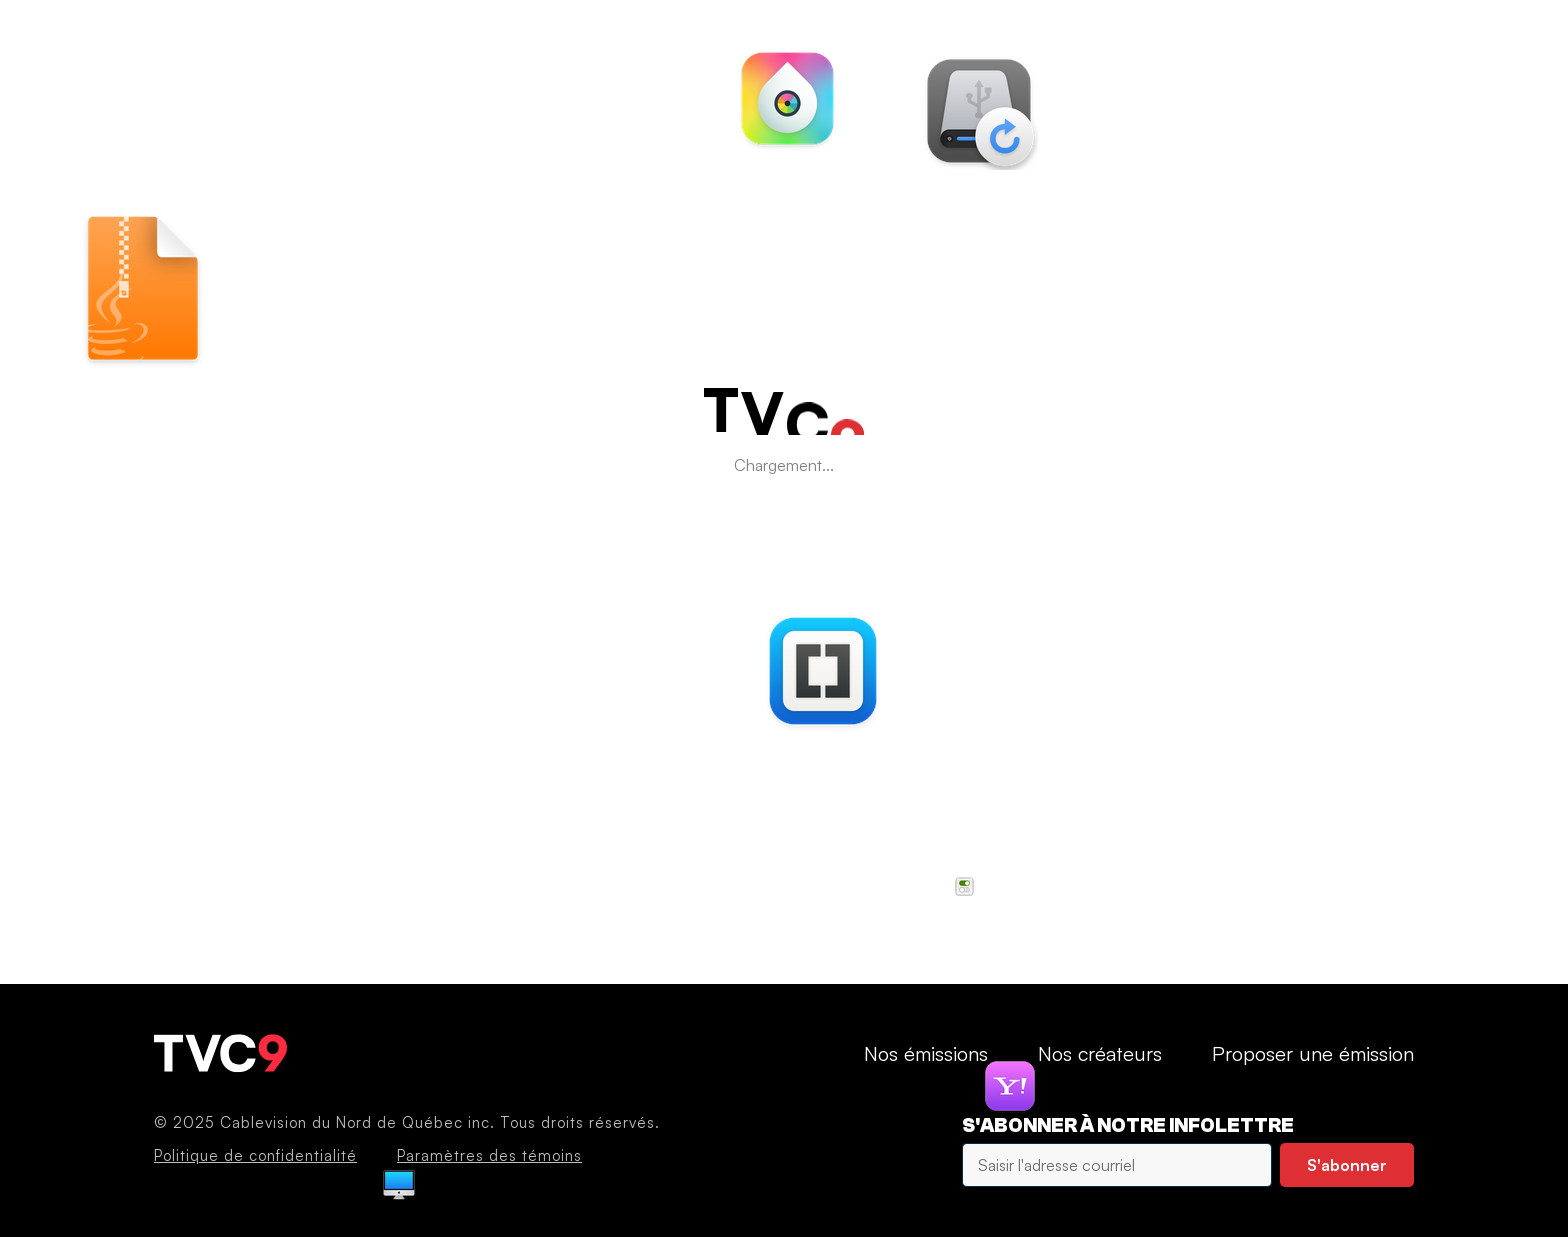 This screenshot has width=1568, height=1237. Describe the element at coordinates (1010, 1086) in the screenshot. I see `open Yahoo web app` at that location.